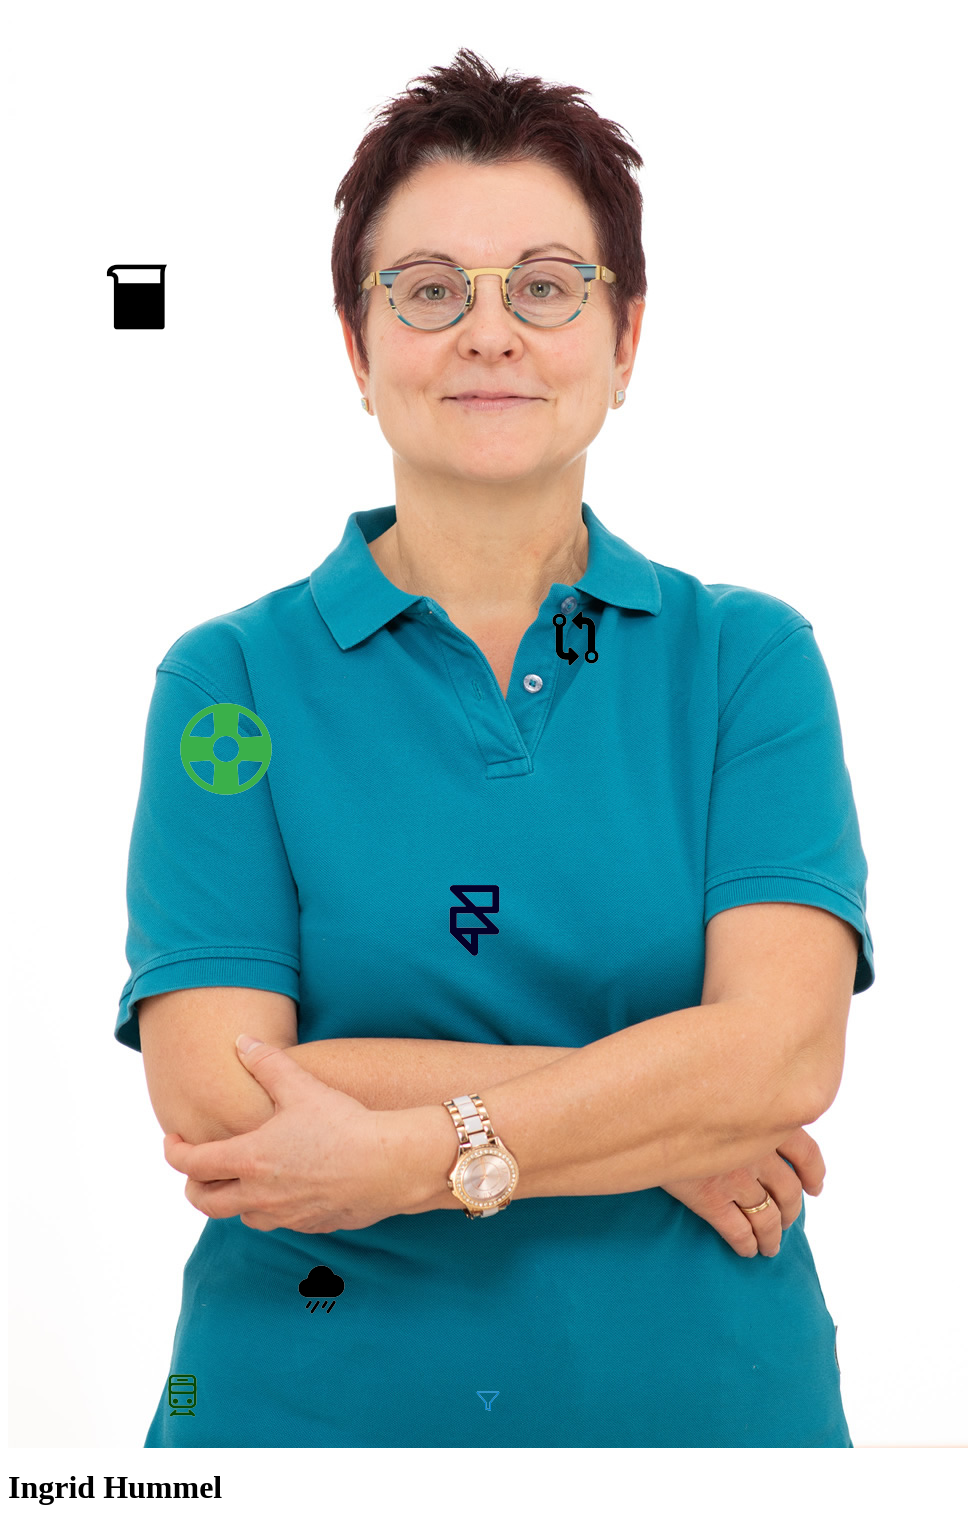 The width and height of the screenshot is (968, 1528). What do you see at coordinates (137, 297) in the screenshot?
I see `access experimental or beta features` at bounding box center [137, 297].